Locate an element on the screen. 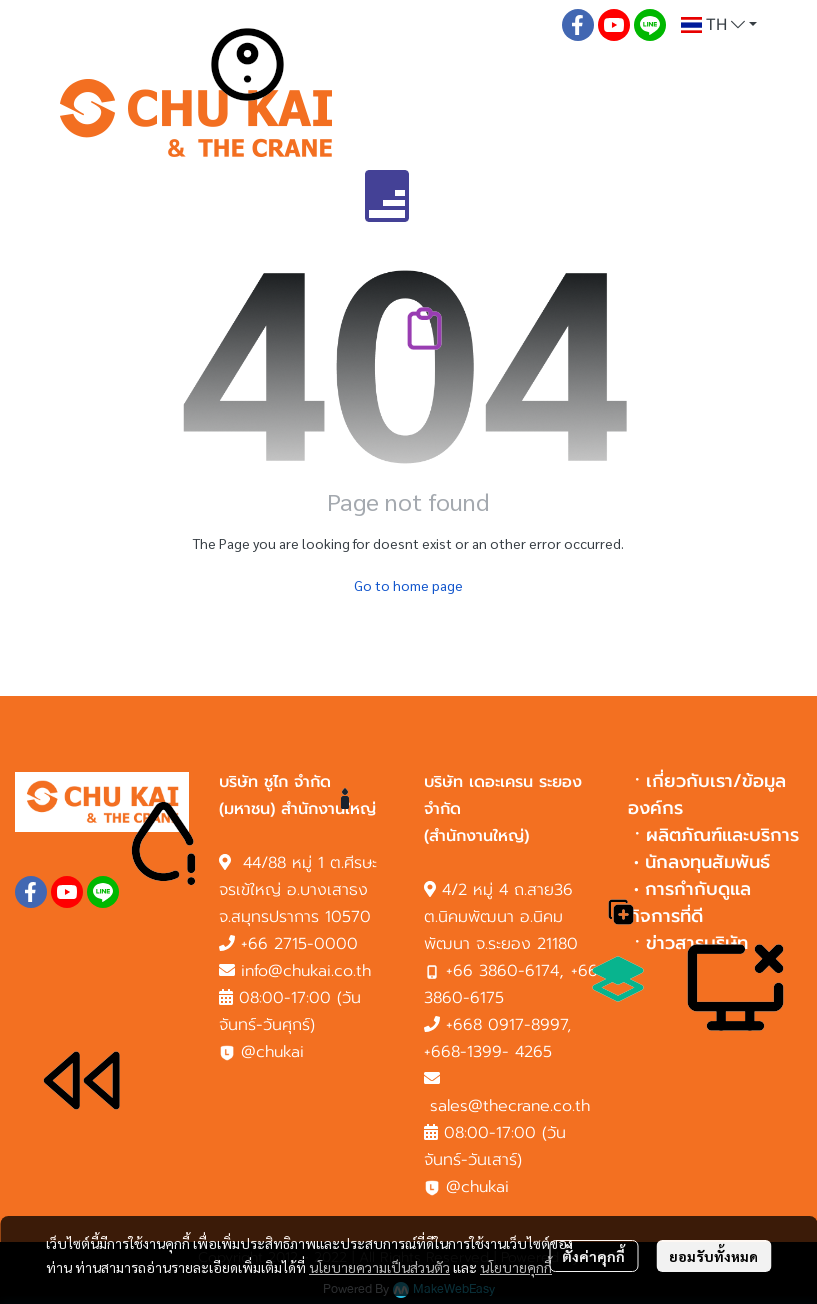 The width and height of the screenshot is (817, 1304). access vacuum or cleaning device controls is located at coordinates (247, 64).